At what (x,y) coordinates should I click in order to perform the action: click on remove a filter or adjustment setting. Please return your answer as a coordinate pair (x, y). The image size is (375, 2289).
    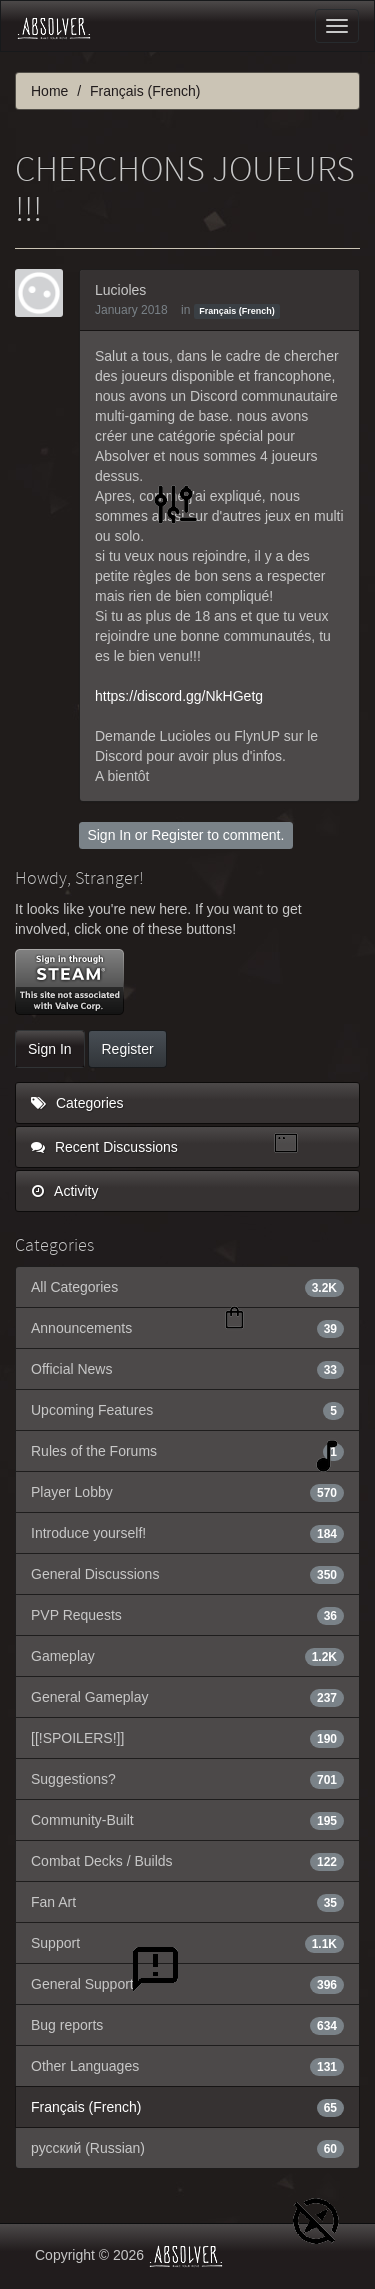
    Looking at the image, I should click on (173, 504).